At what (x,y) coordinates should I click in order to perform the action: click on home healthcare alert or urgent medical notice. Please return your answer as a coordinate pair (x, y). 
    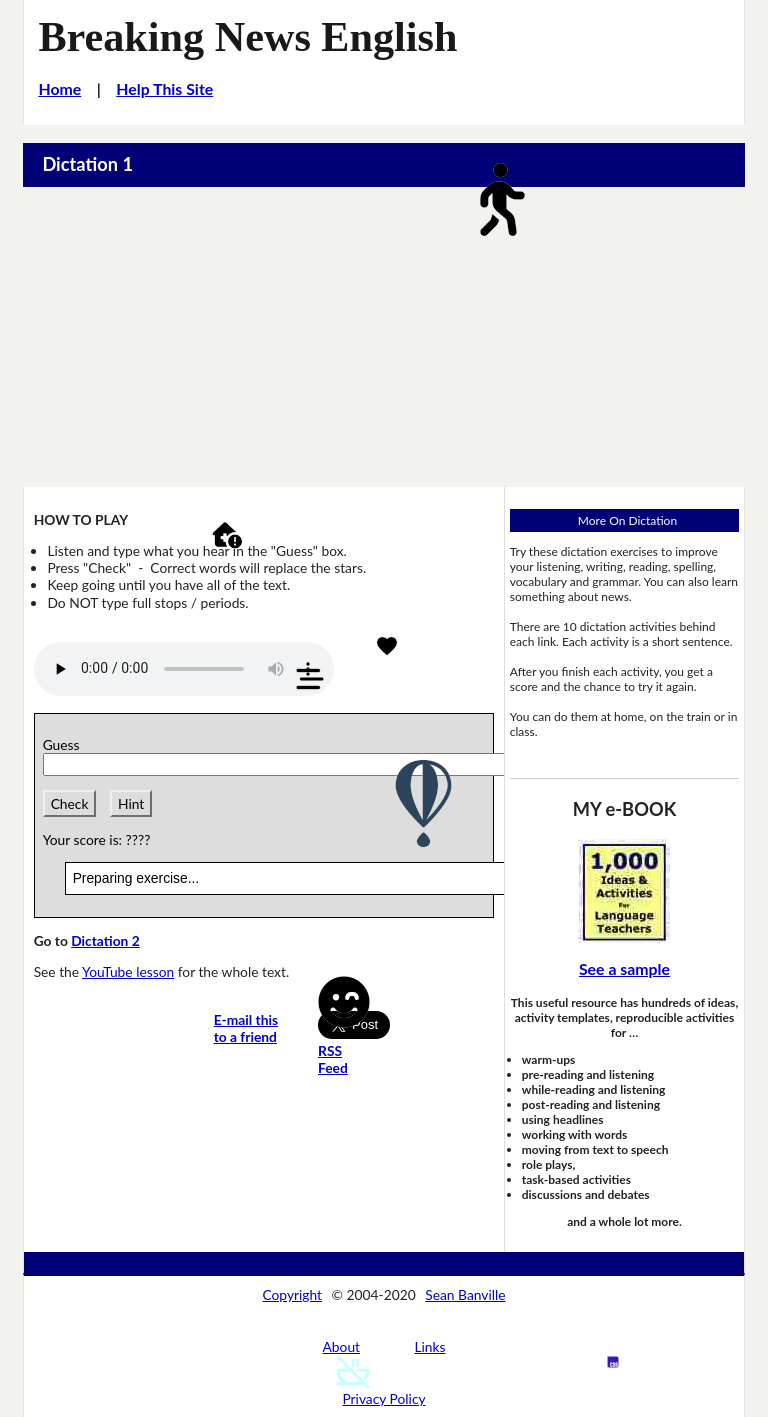
    Looking at the image, I should click on (226, 534).